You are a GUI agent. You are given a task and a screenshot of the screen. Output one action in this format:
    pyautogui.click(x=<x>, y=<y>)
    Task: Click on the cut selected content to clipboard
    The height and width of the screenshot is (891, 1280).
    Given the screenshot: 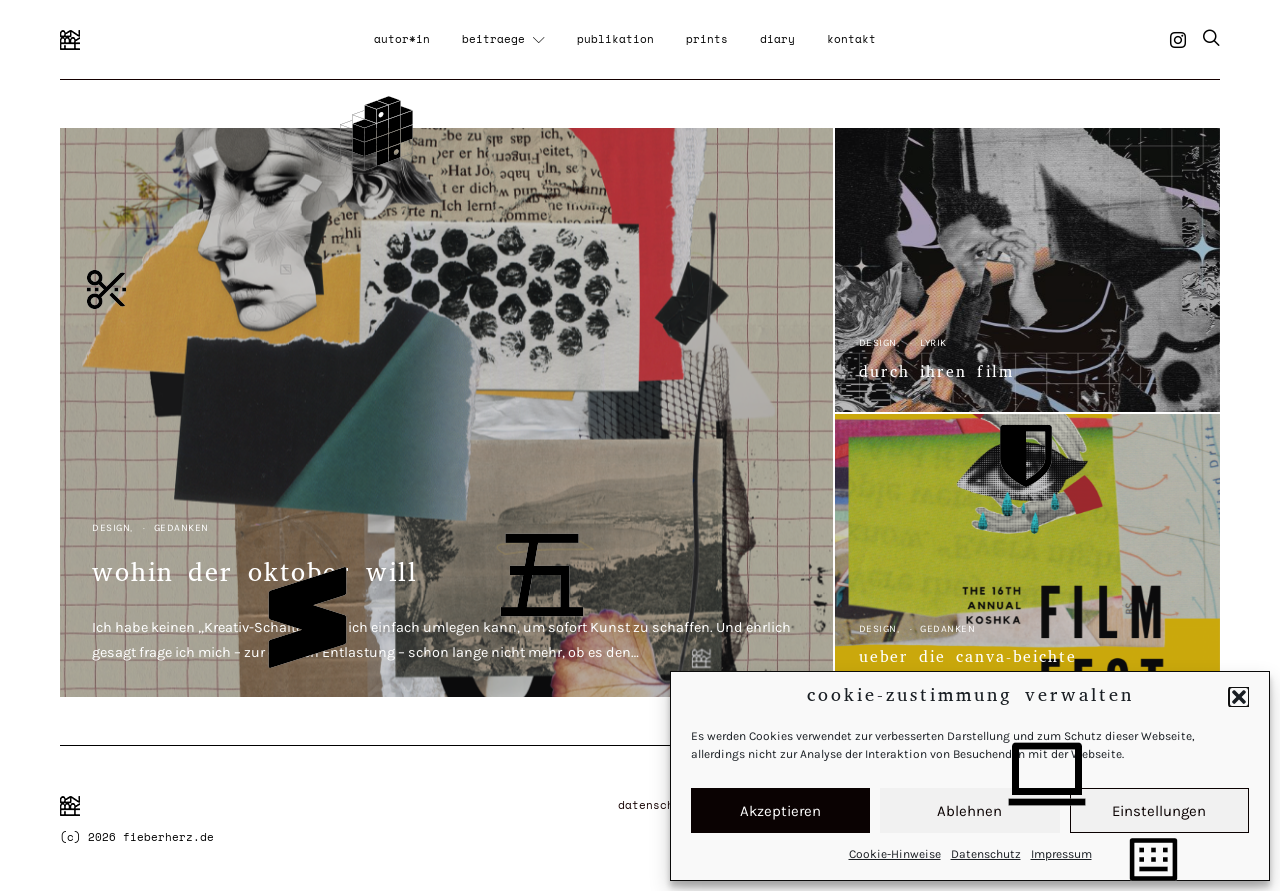 What is the action you would take?
    pyautogui.click(x=106, y=289)
    